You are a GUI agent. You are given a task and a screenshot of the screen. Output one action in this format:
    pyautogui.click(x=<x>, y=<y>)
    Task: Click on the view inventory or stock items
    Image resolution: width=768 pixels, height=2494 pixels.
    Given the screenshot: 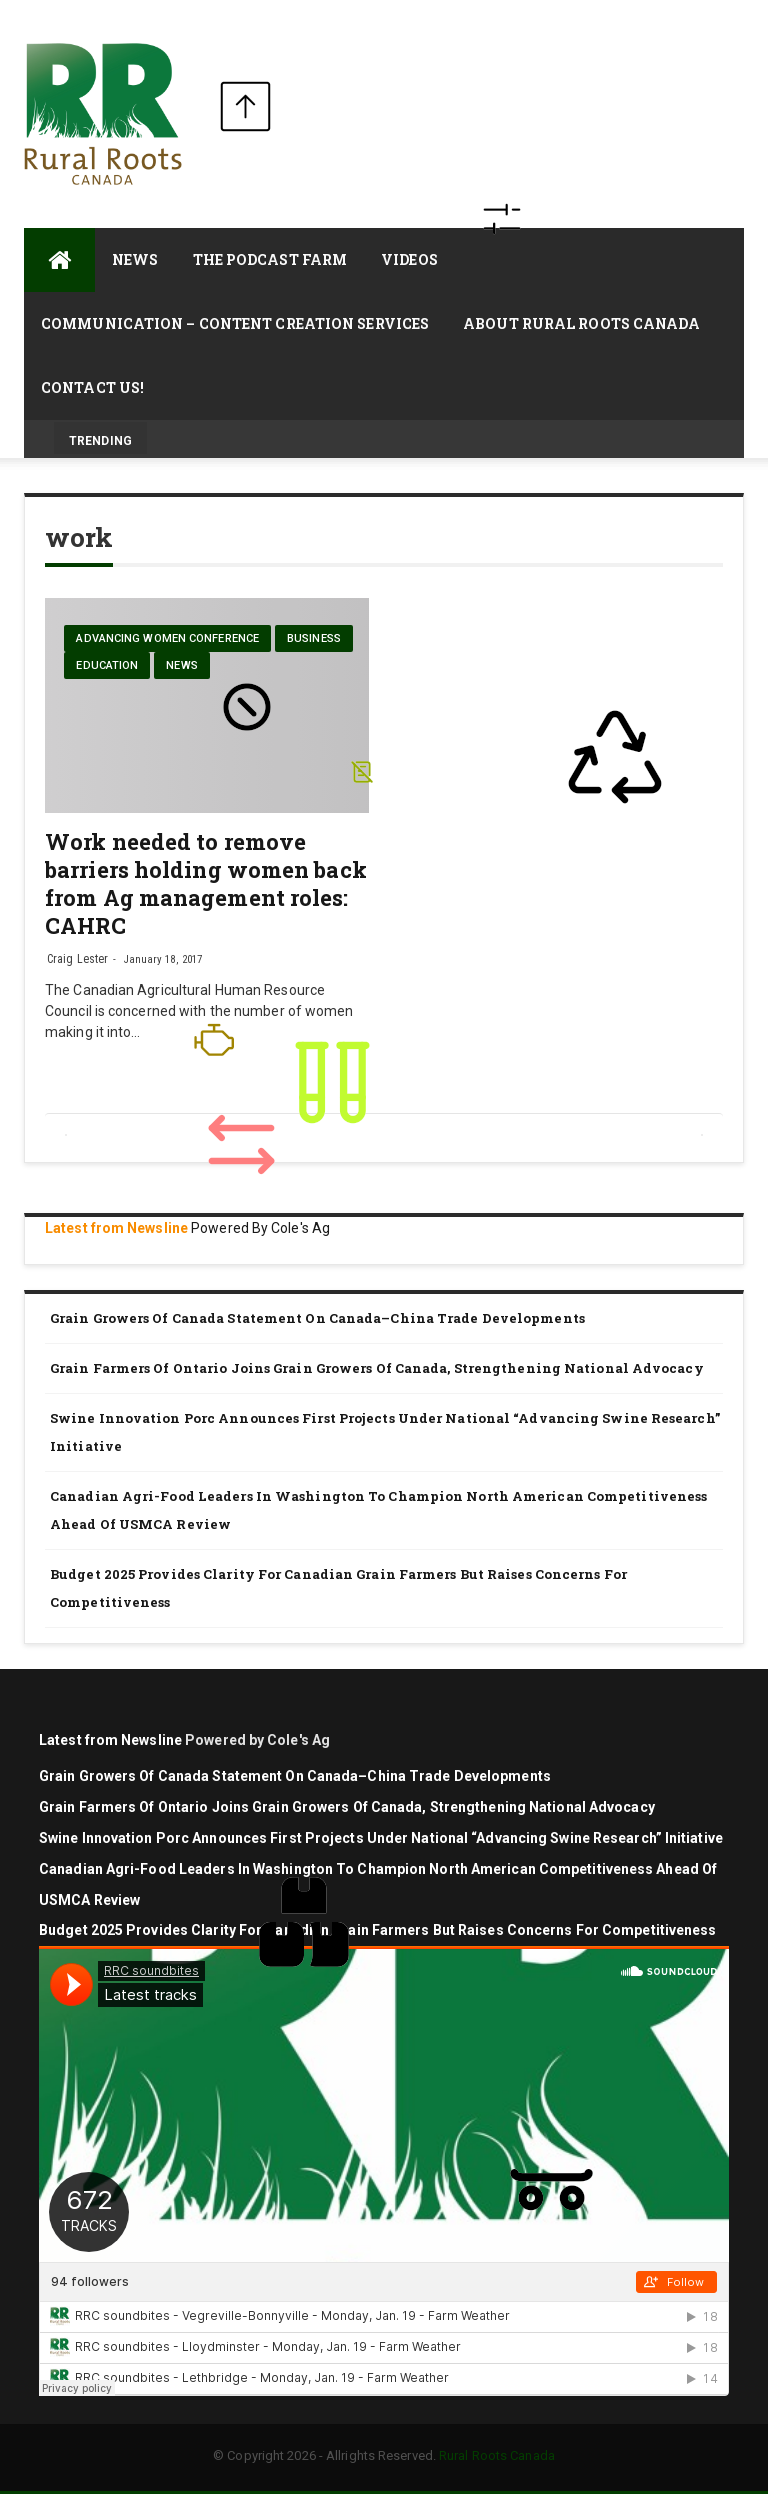 What is the action you would take?
    pyautogui.click(x=304, y=1922)
    